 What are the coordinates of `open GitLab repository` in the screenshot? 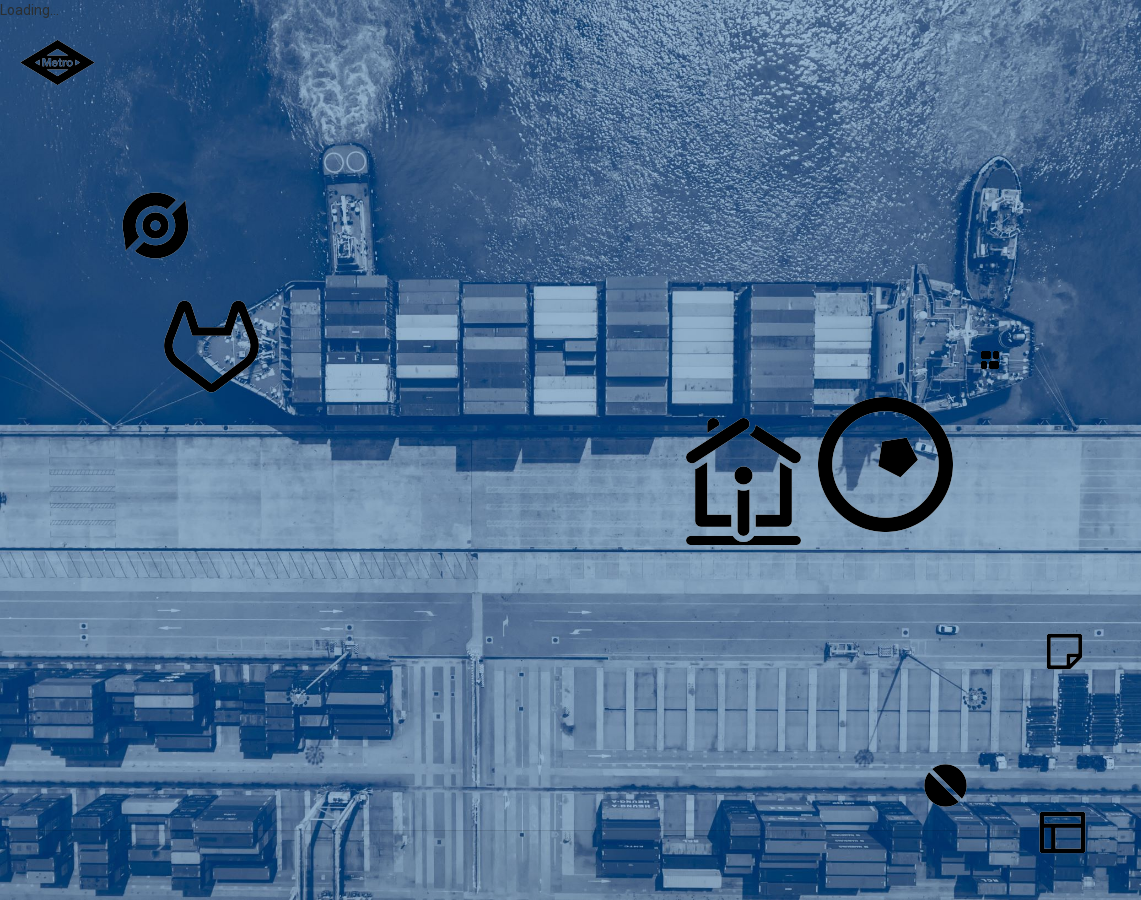 It's located at (211, 346).